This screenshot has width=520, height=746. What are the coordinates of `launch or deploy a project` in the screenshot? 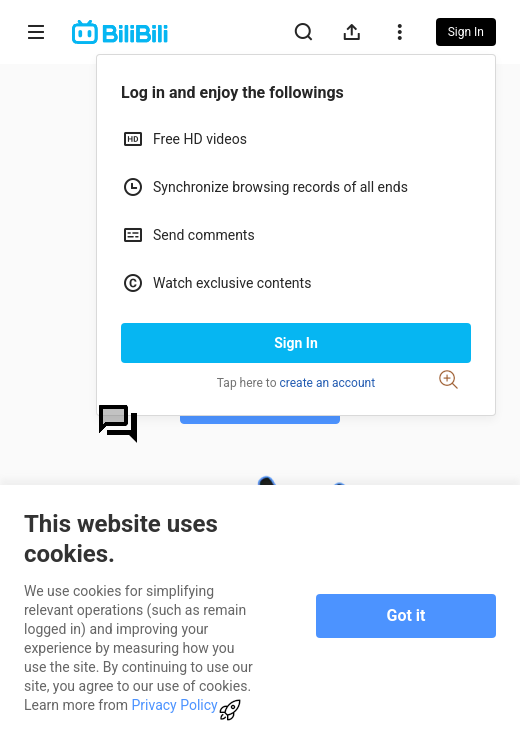 It's located at (230, 710).